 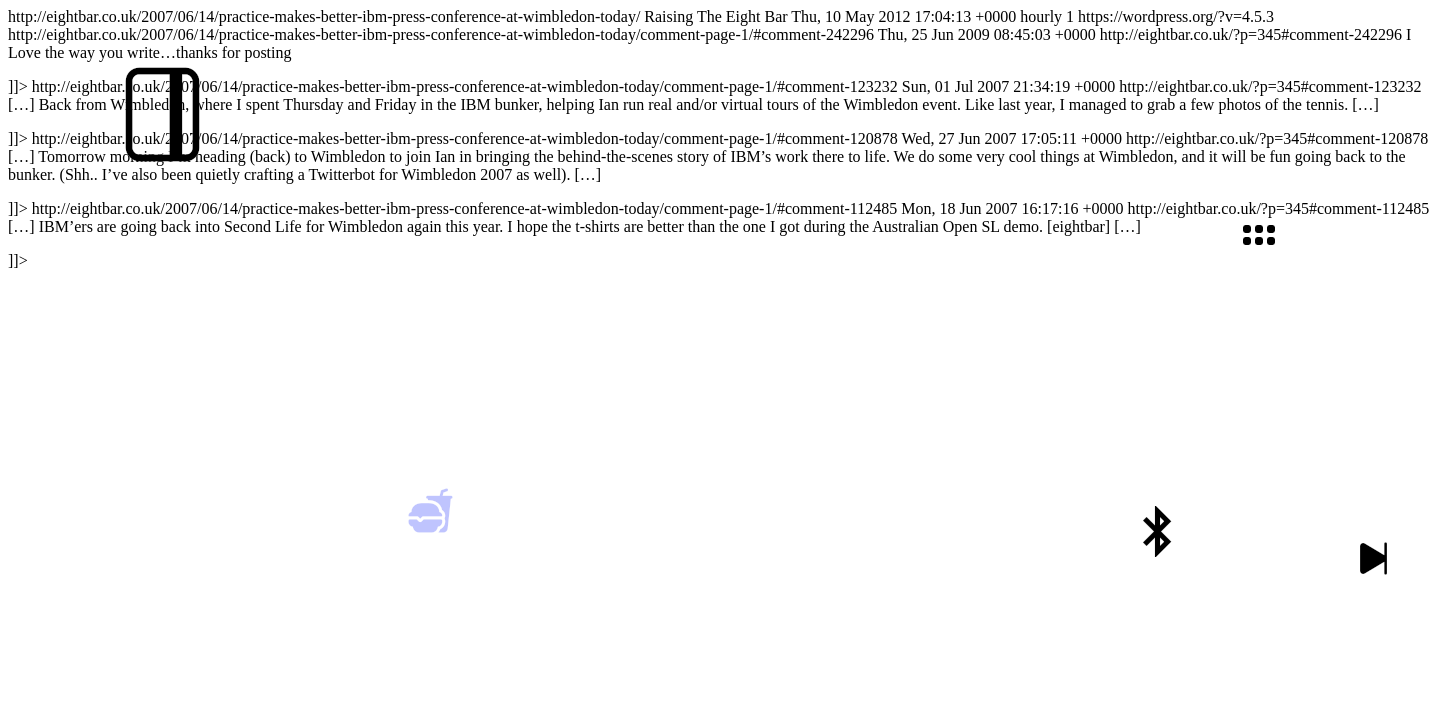 What do you see at coordinates (1259, 235) in the screenshot?
I see `switch to grid view layout` at bounding box center [1259, 235].